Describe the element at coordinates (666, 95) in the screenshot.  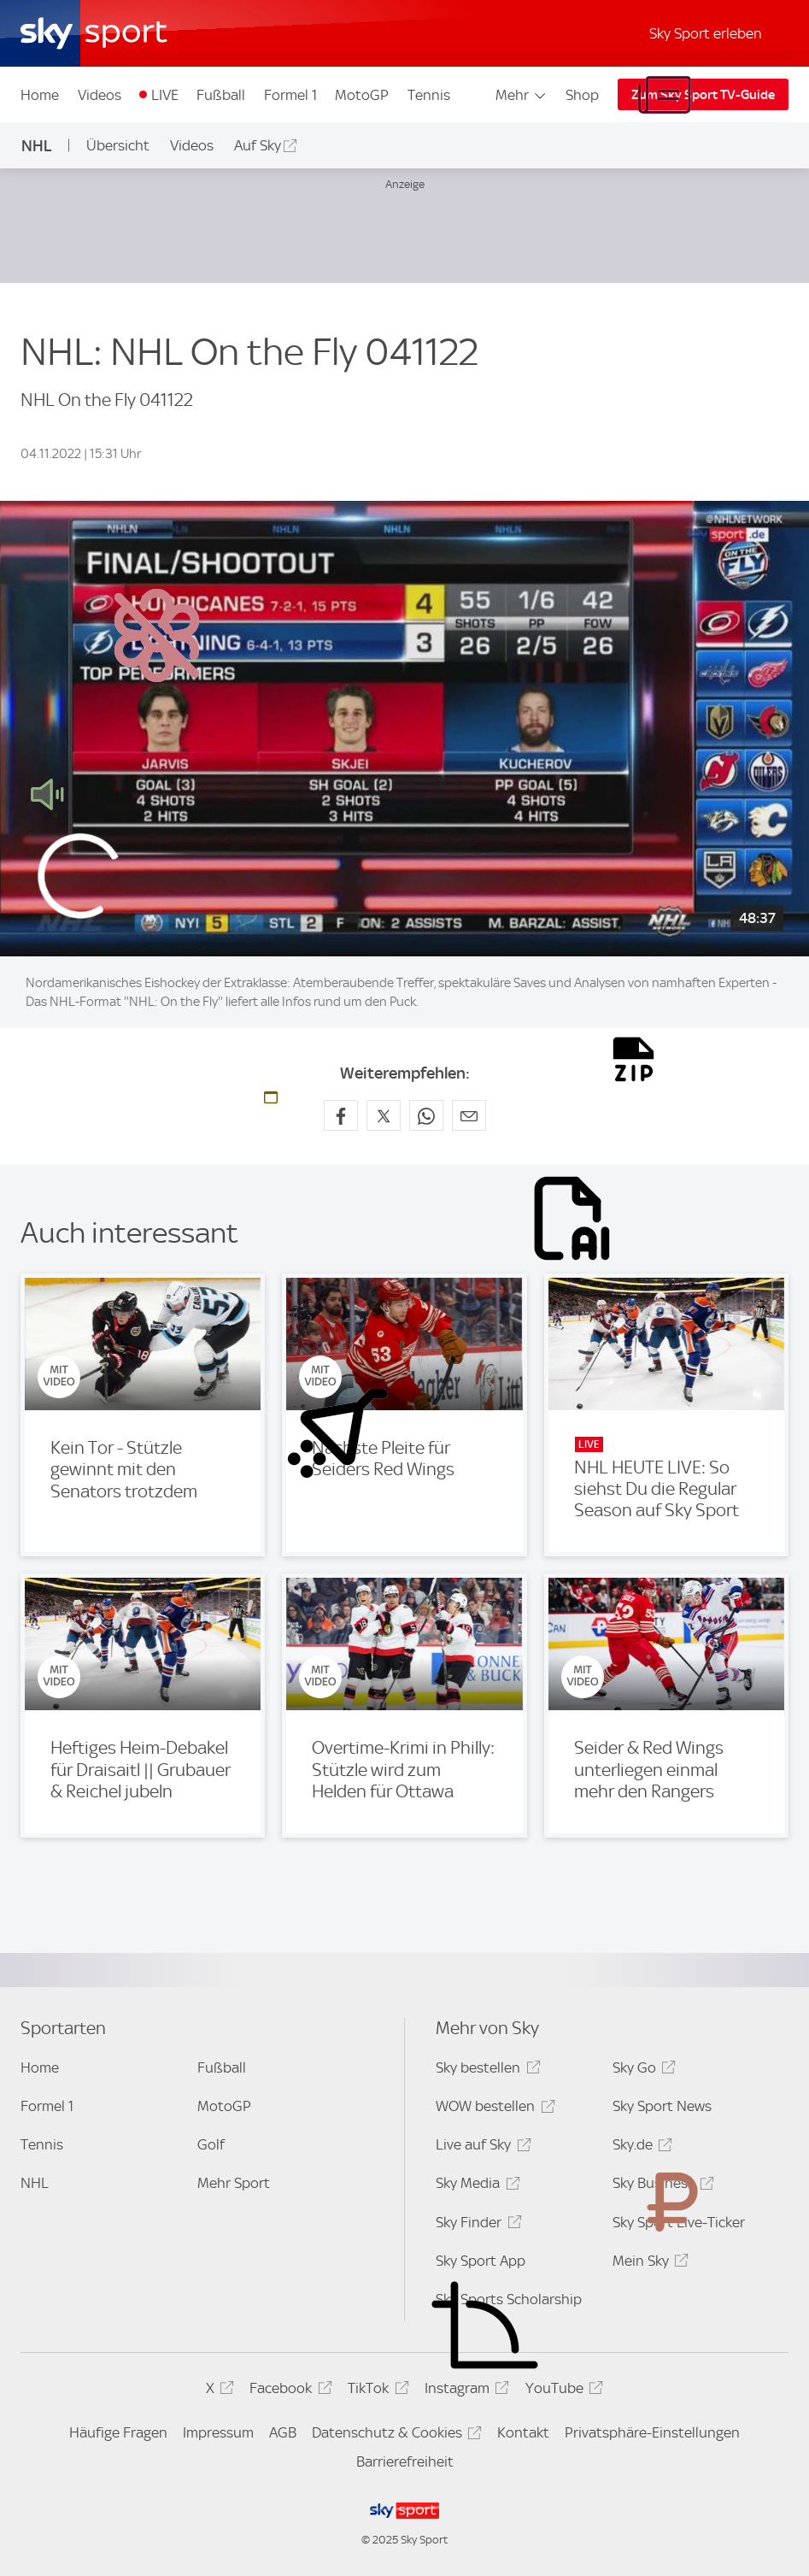
I see `view news feed or articles` at that location.